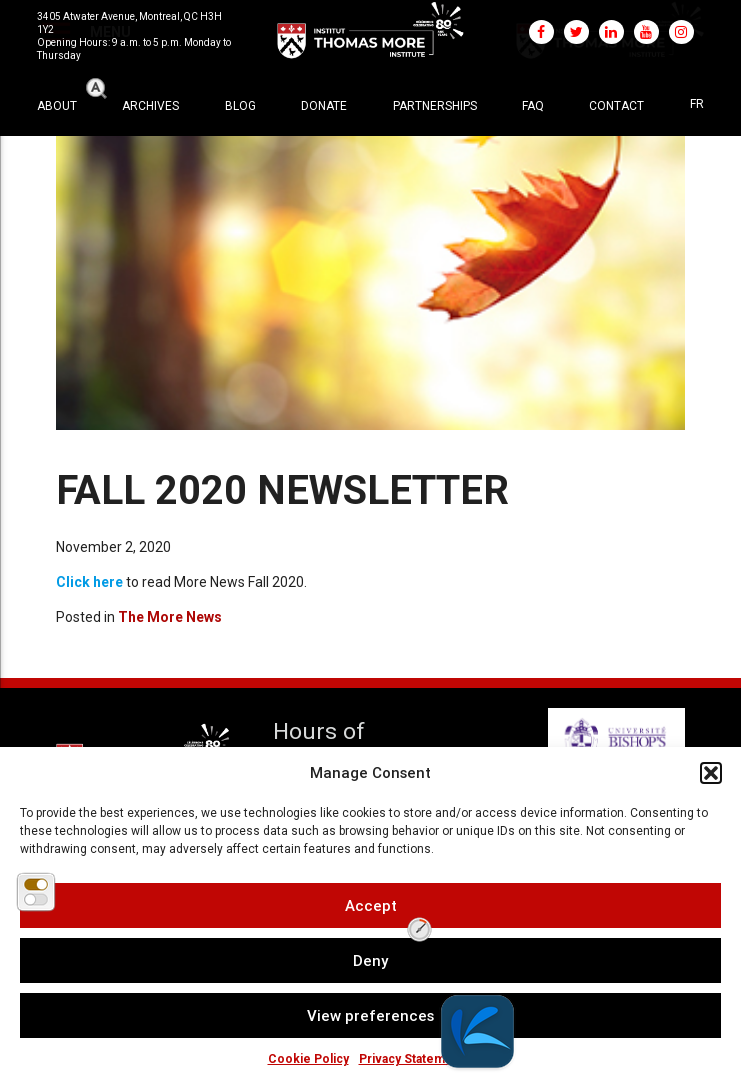  What do you see at coordinates (96, 88) in the screenshot?
I see `search within the current project` at bounding box center [96, 88].